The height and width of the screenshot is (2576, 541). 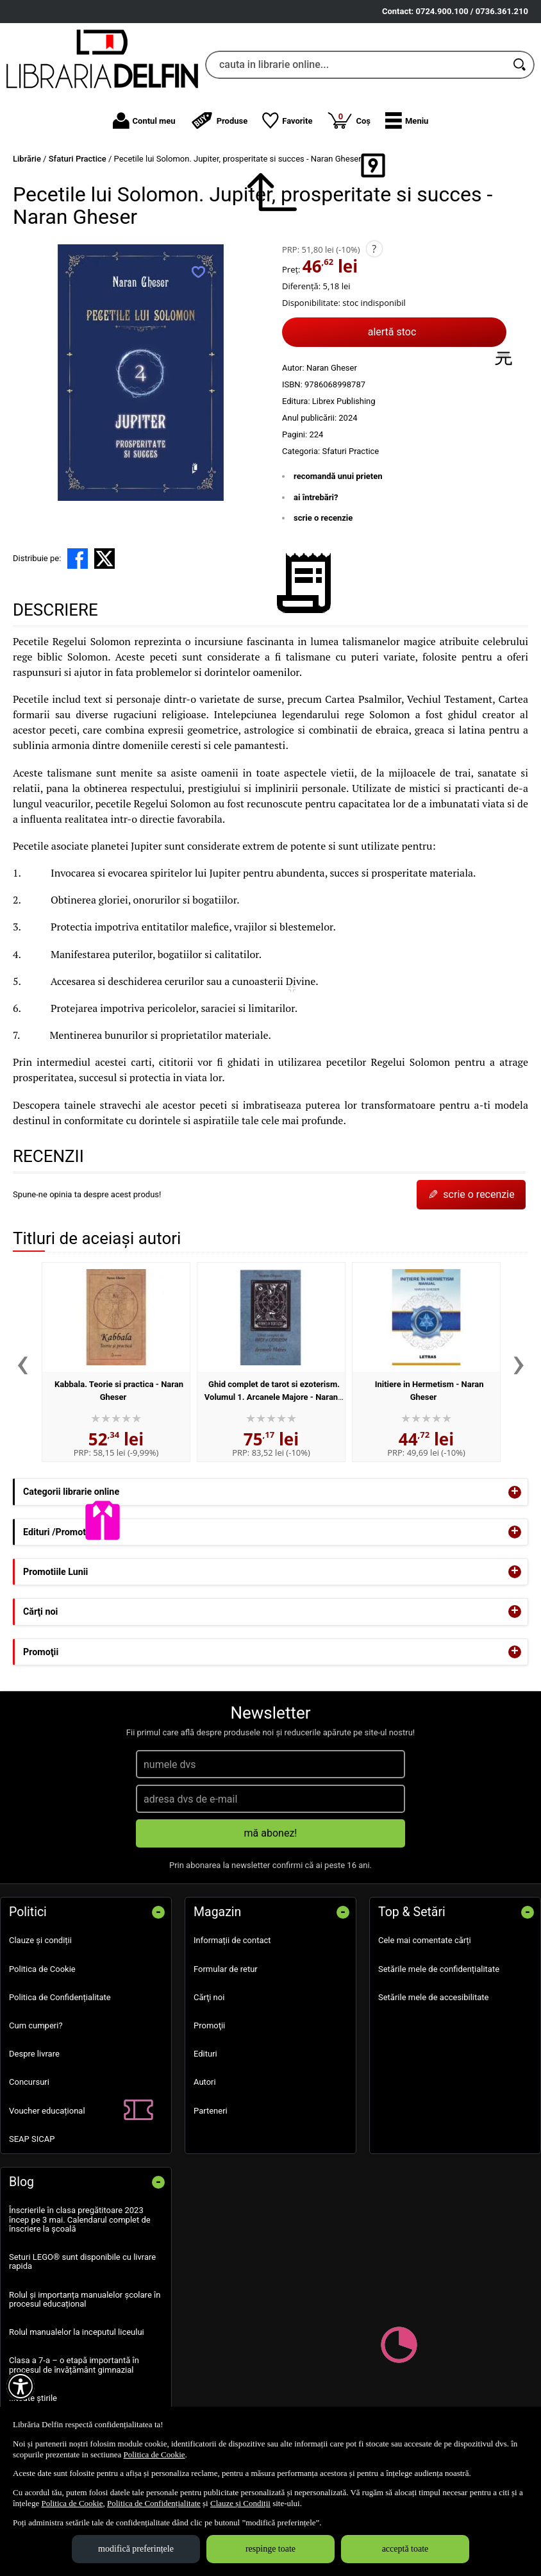 I want to click on view or convert to chinese yuan currency, so click(x=503, y=358).